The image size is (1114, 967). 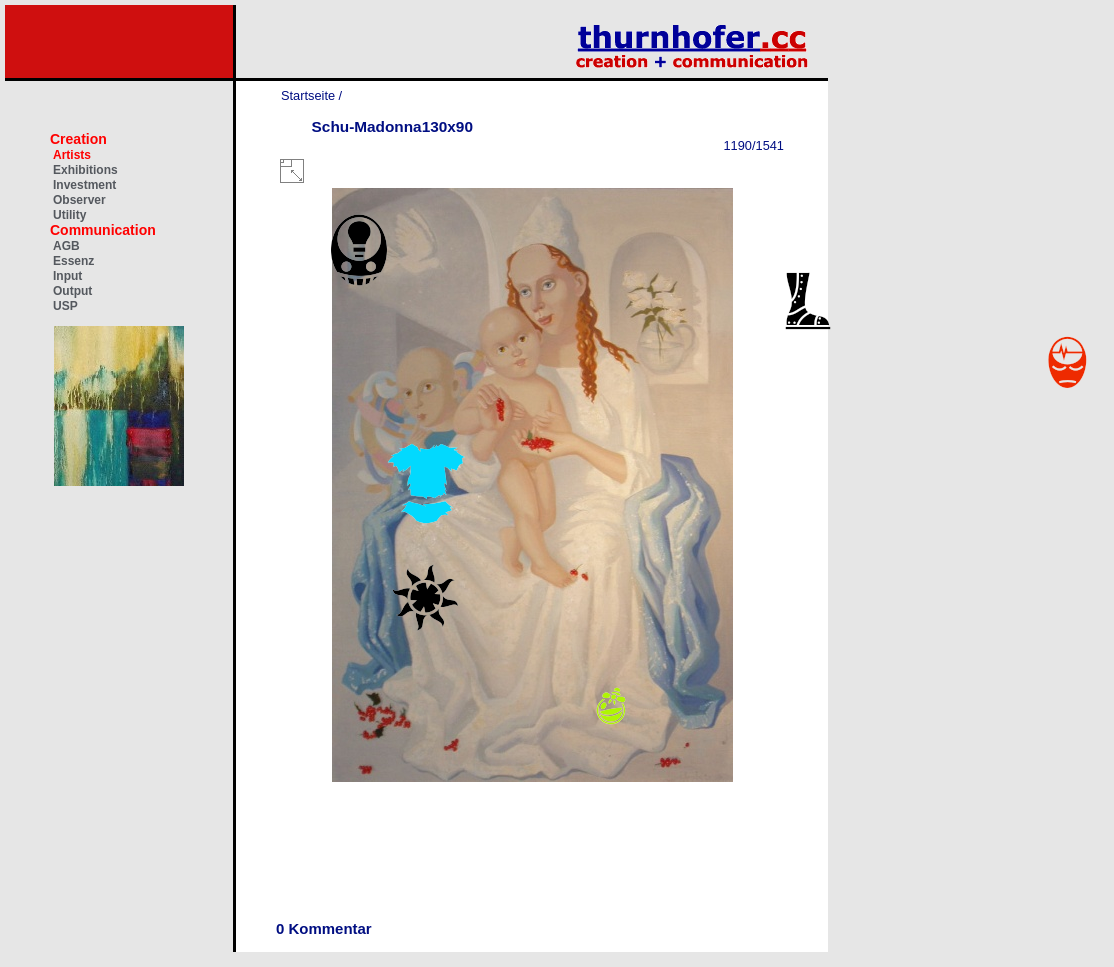 What do you see at coordinates (1066, 362) in the screenshot?
I see `indicates player is in a coma or unconscious state` at bounding box center [1066, 362].